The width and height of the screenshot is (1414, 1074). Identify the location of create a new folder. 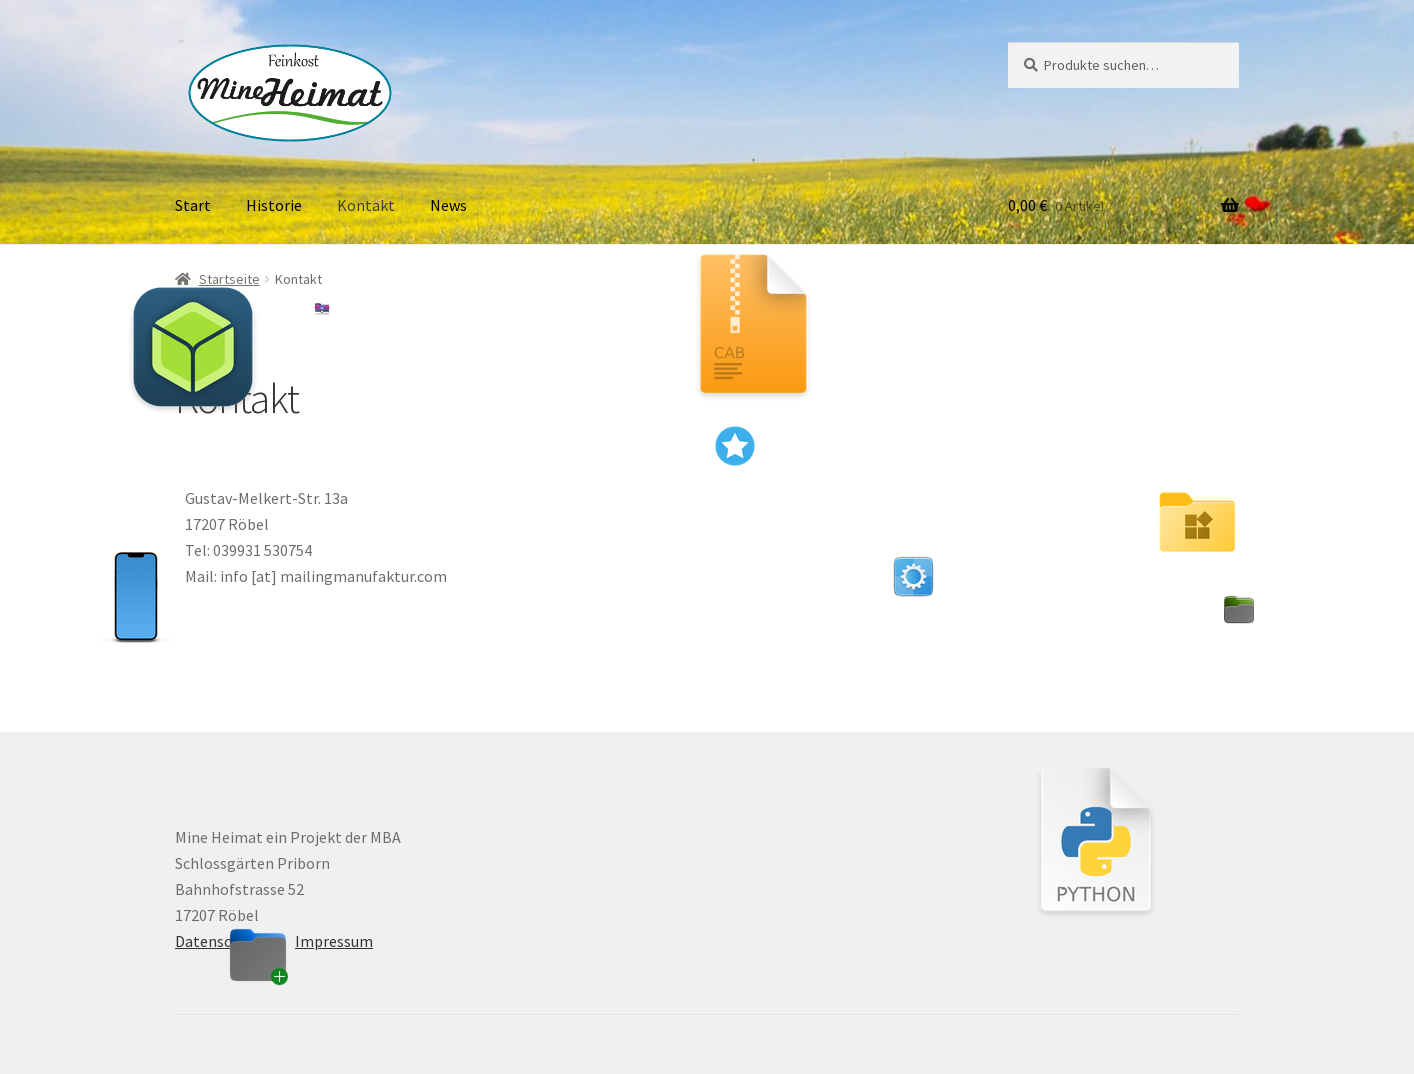
(258, 955).